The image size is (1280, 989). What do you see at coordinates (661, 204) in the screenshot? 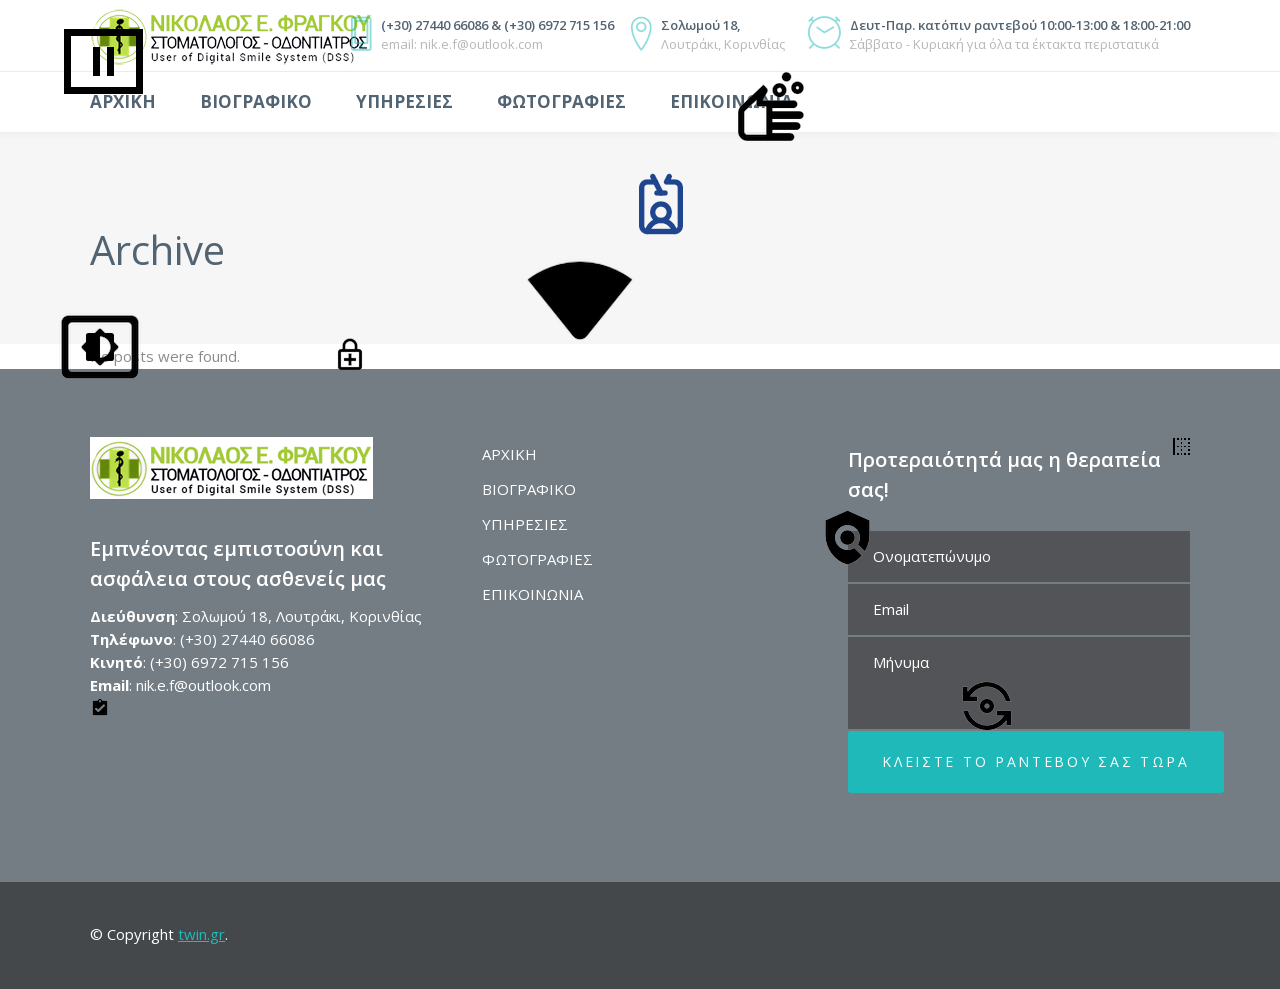
I see `view employee badge or identification` at bounding box center [661, 204].